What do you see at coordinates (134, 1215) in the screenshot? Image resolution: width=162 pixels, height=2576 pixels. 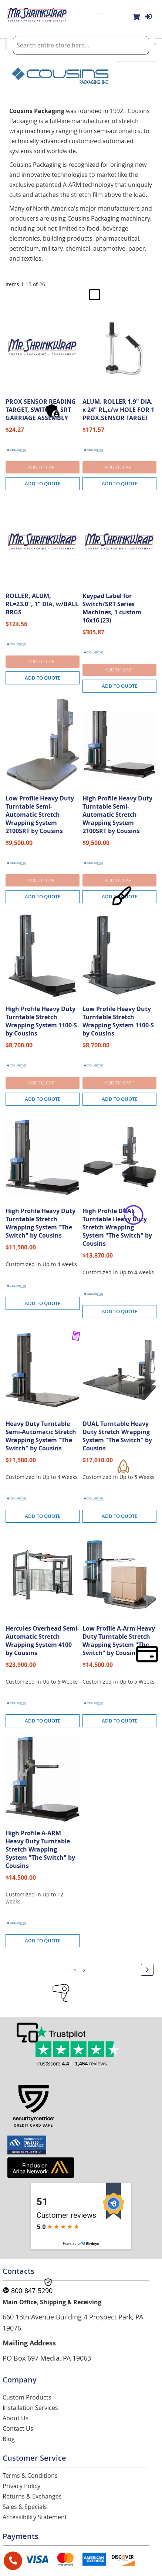 I see `view commit or activity history` at bounding box center [134, 1215].